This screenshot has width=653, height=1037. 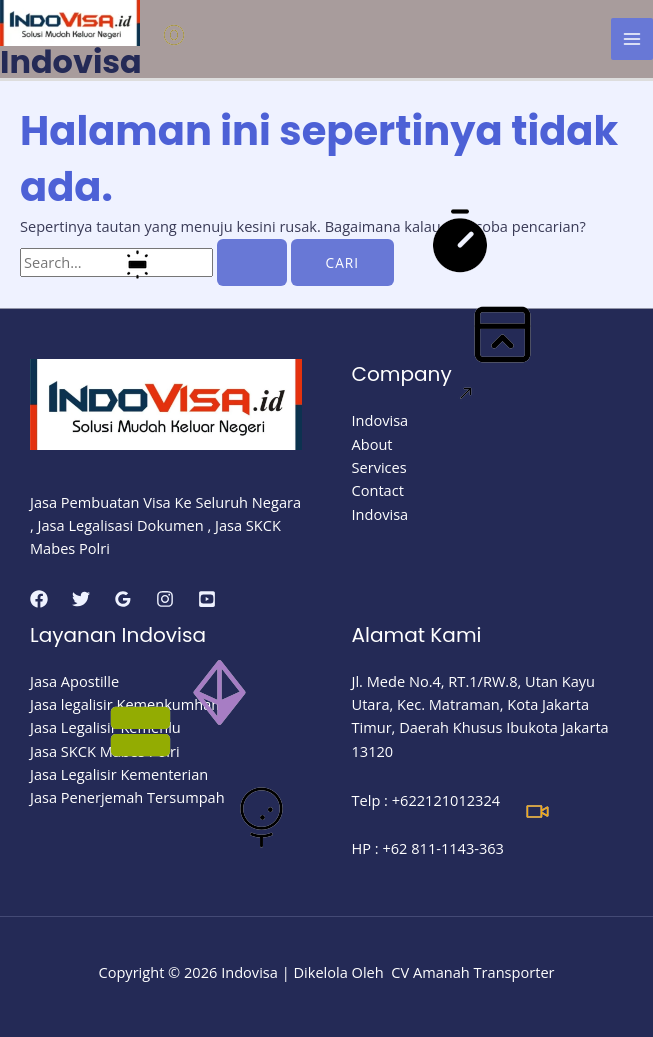 What do you see at coordinates (174, 35) in the screenshot?
I see `indicates zero items or empty count` at bounding box center [174, 35].